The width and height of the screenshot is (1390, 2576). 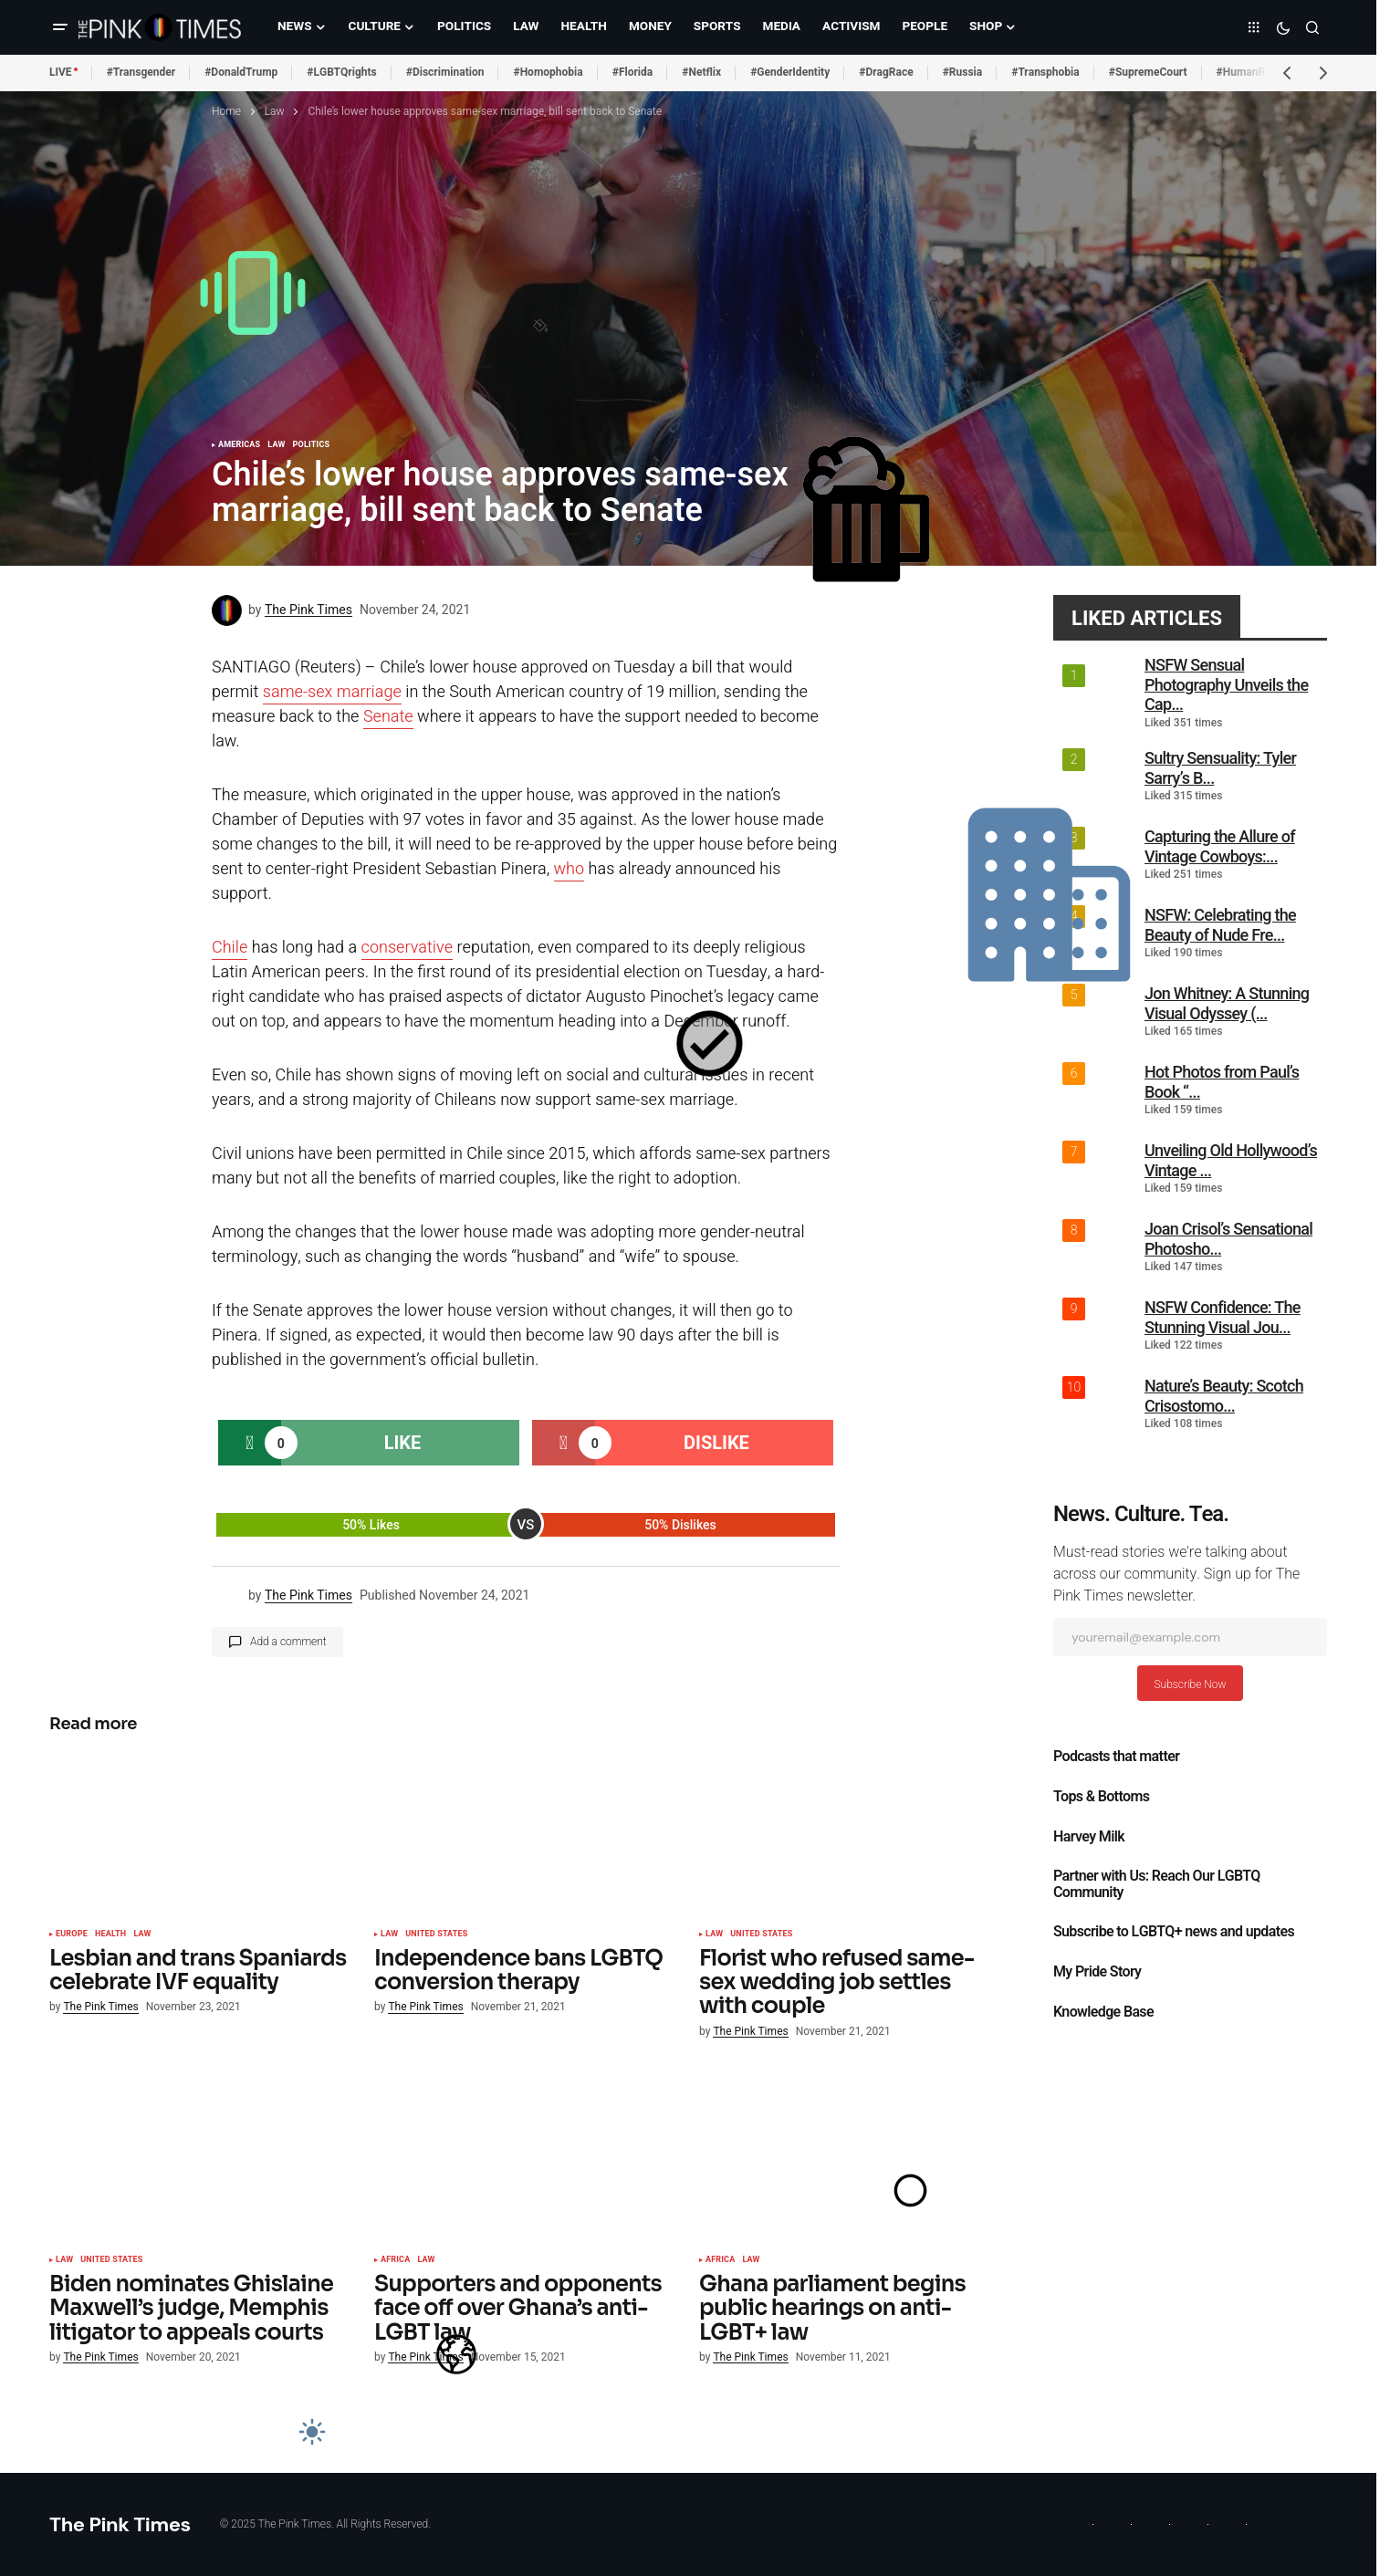 What do you see at coordinates (866, 509) in the screenshot?
I see `view nearby bars or pubs` at bounding box center [866, 509].